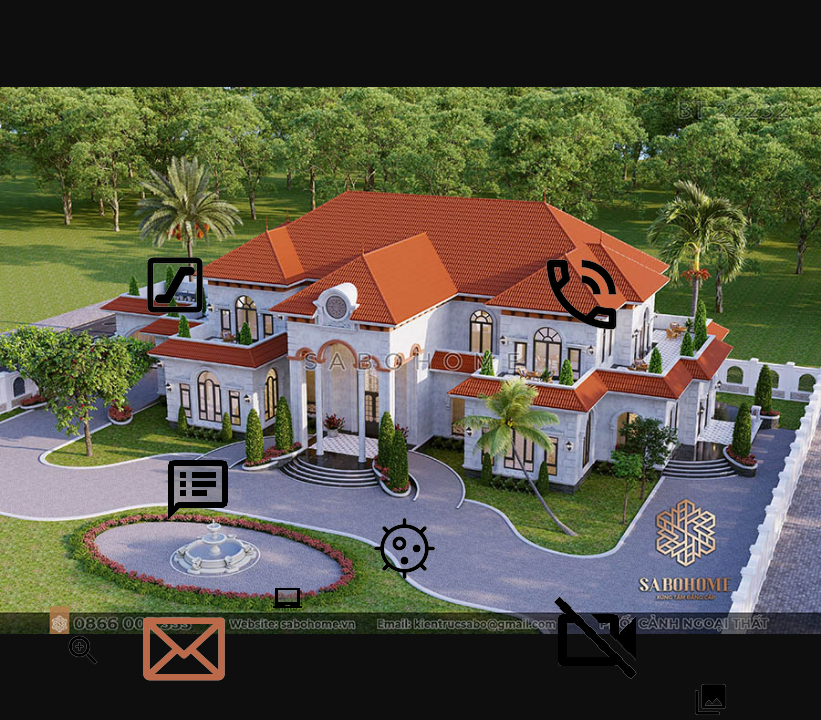 The width and height of the screenshot is (821, 720). What do you see at coordinates (287, 598) in the screenshot?
I see `access chromebook or laptop settings` at bounding box center [287, 598].